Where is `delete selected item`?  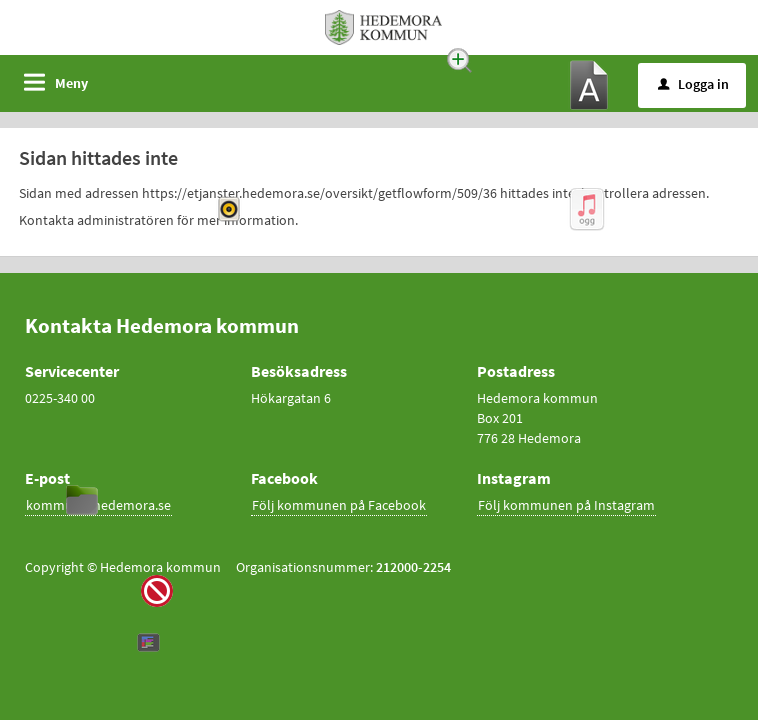 delete selected item is located at coordinates (157, 591).